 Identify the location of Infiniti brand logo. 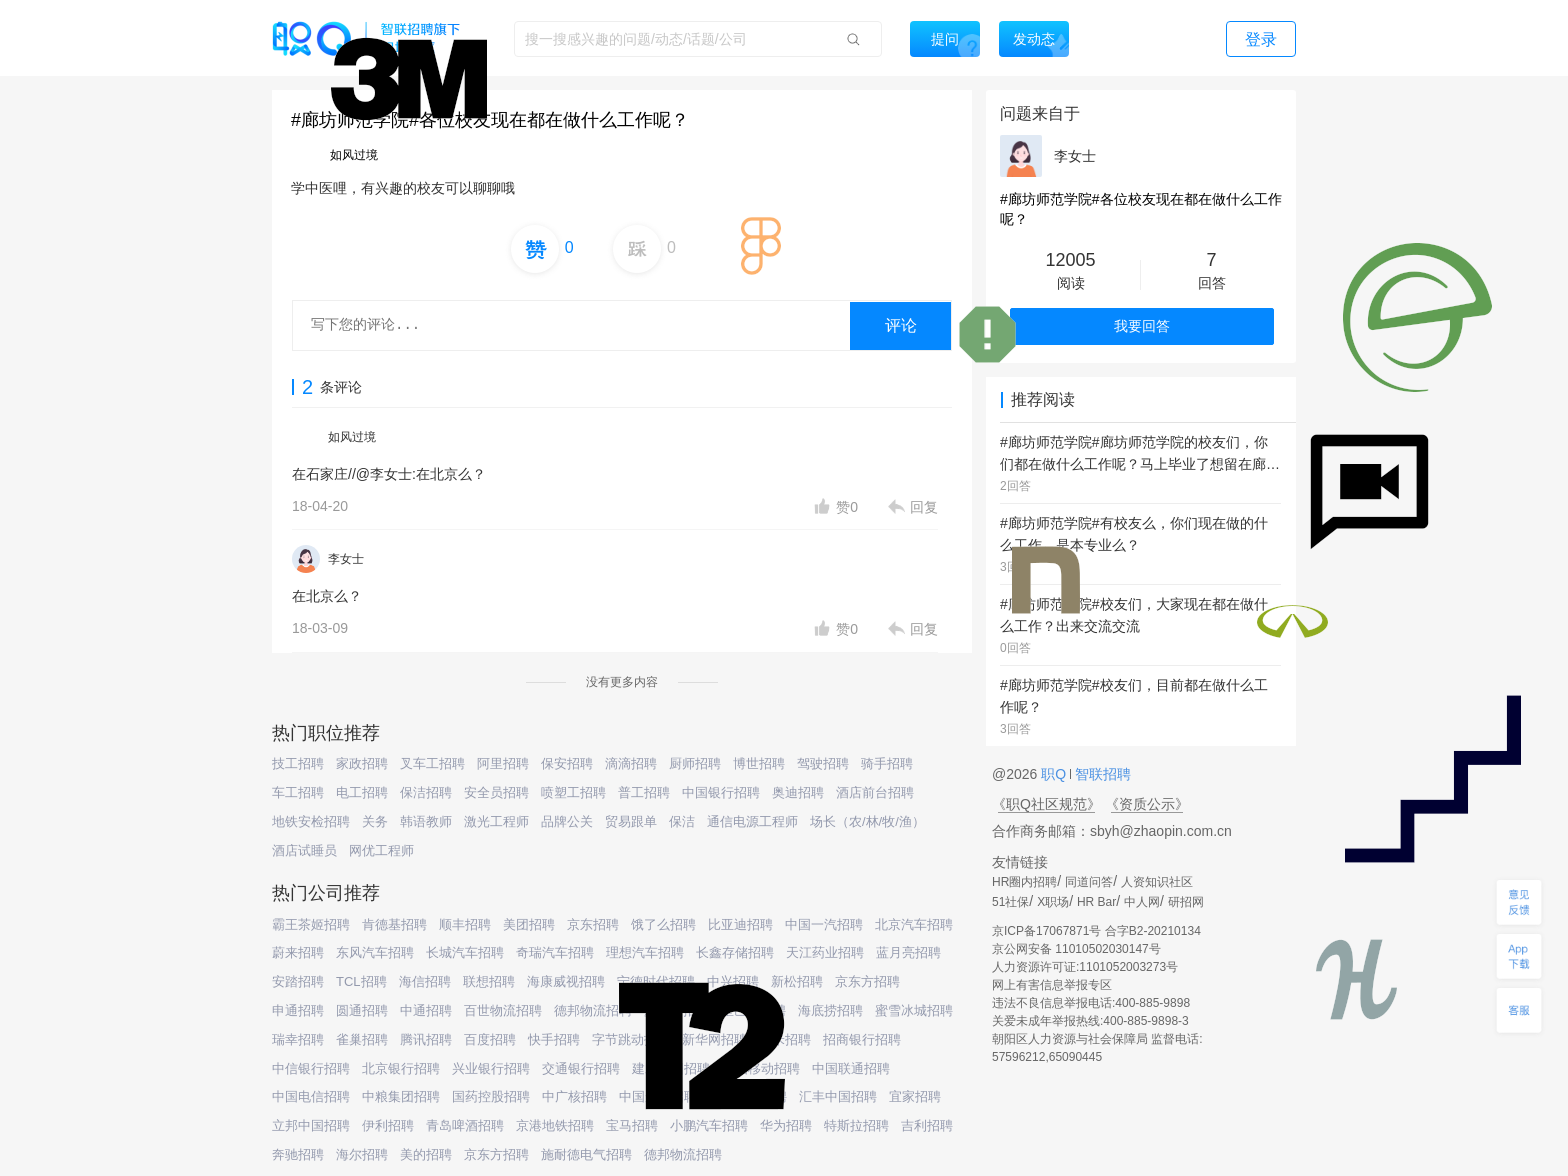
(1292, 621).